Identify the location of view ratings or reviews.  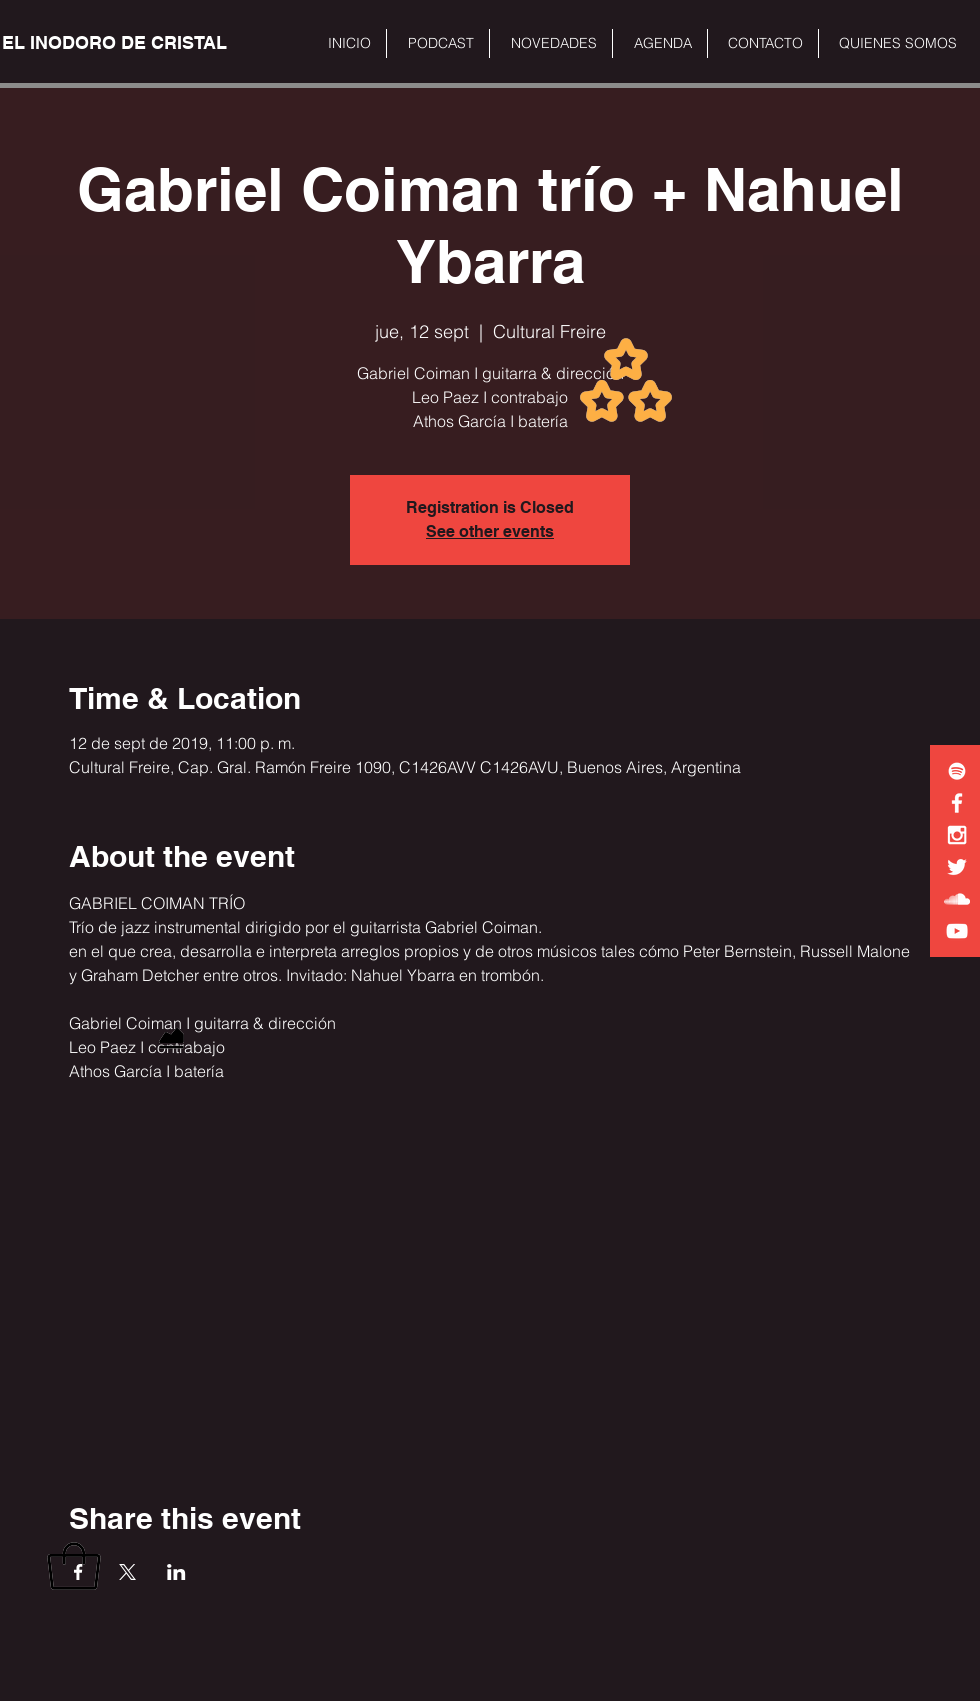
(626, 380).